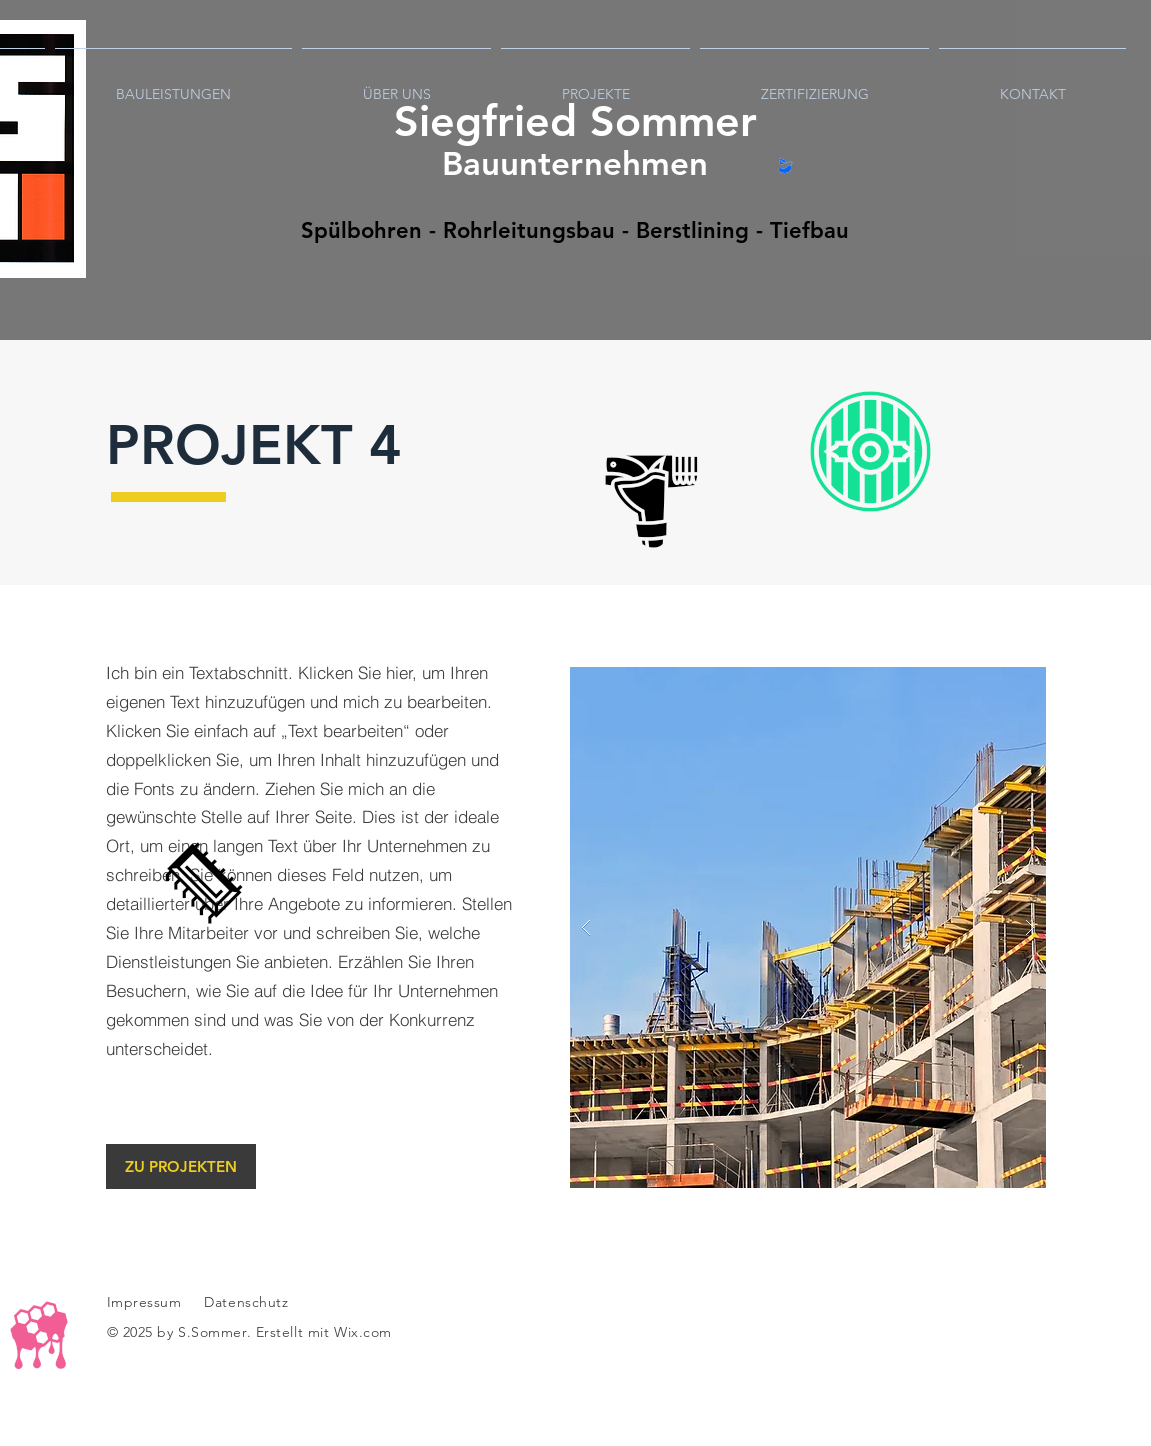 The height and width of the screenshot is (1446, 1151). Describe the element at coordinates (203, 882) in the screenshot. I see `view system memory or RAM usage` at that location.